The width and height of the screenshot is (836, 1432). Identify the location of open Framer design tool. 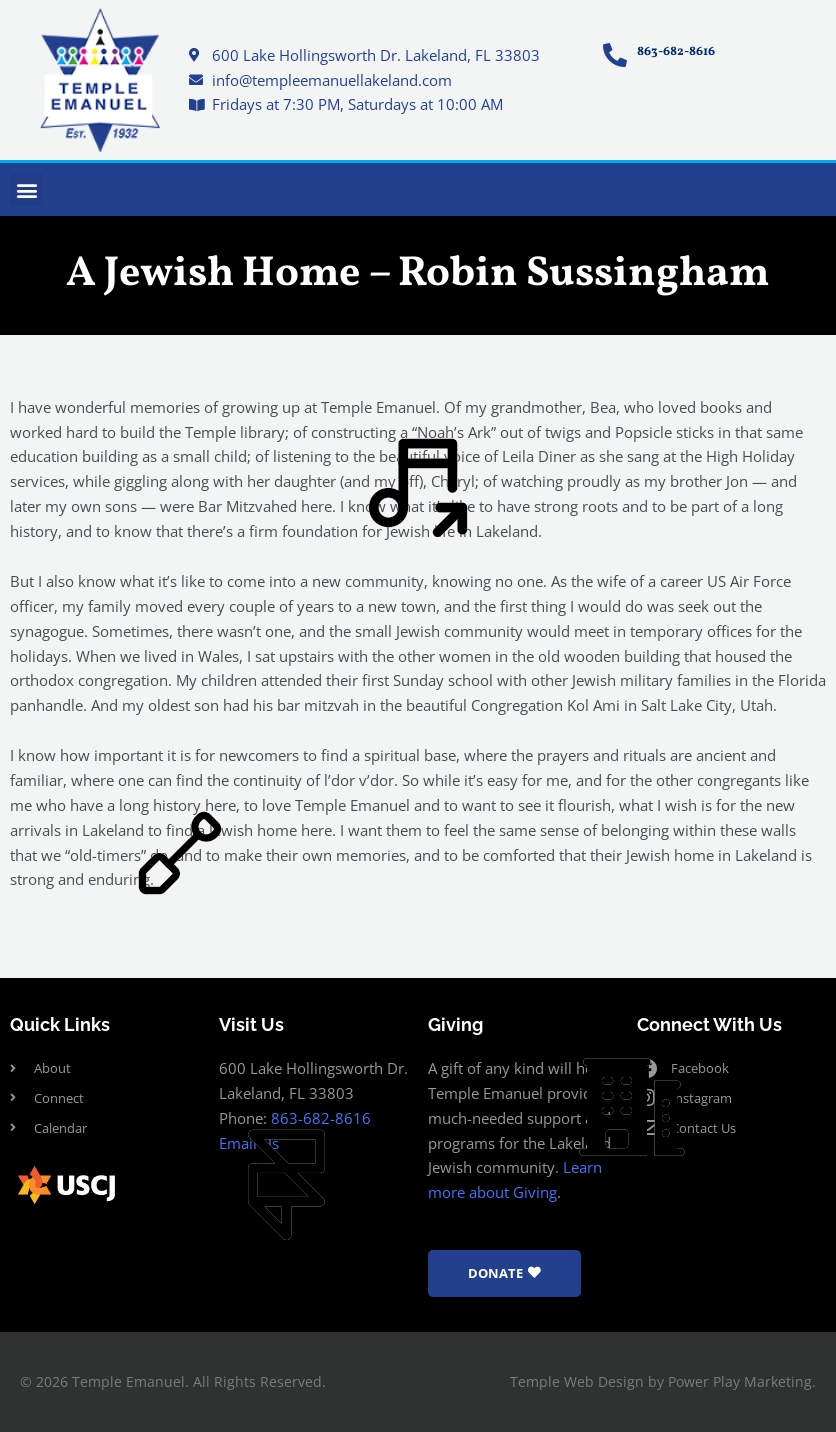
(286, 1182).